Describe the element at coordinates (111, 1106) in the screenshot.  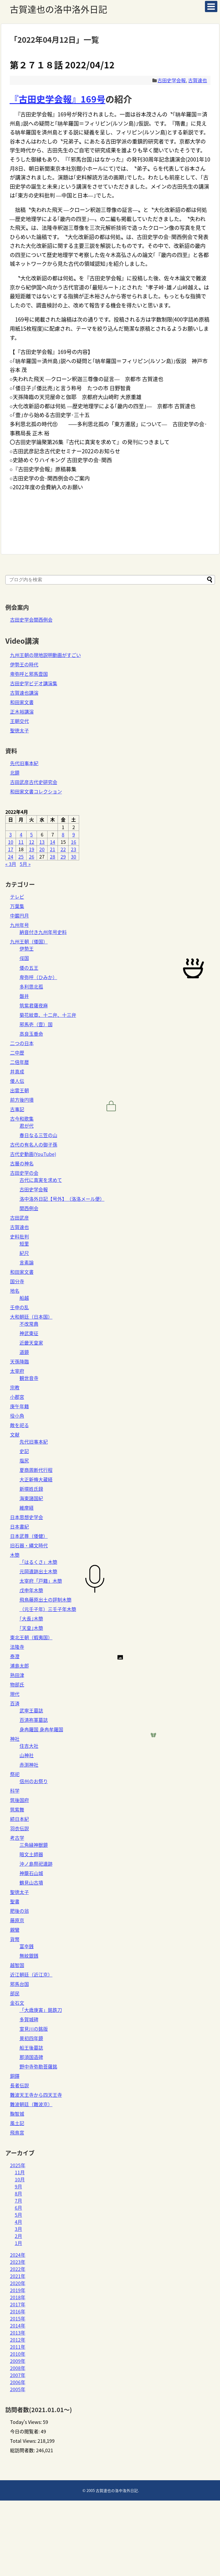
I see `lock or secure this item` at that location.